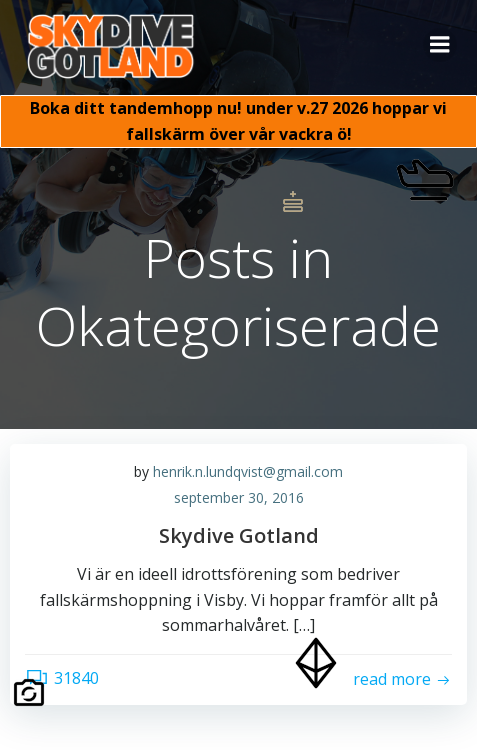 Image resolution: width=477 pixels, height=750 pixels. I want to click on view ethereum wallet or balance, so click(316, 663).